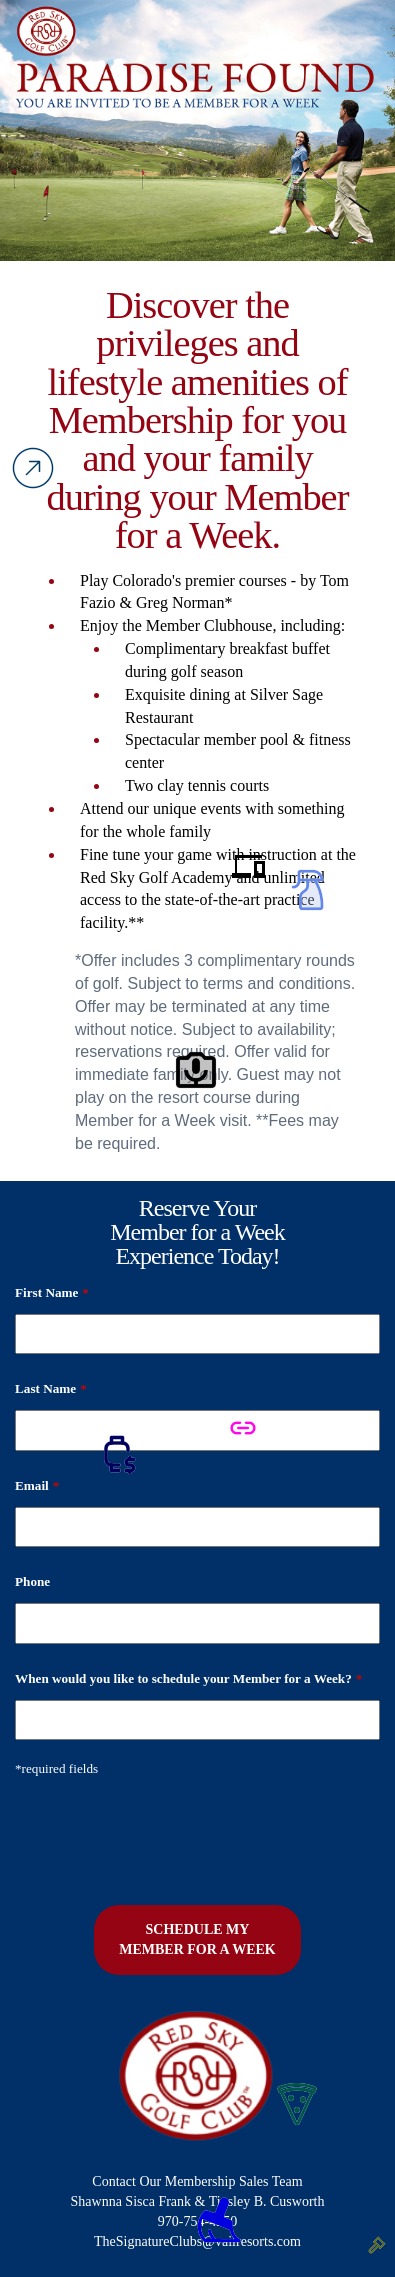 The height and width of the screenshot is (2277, 395). What do you see at coordinates (117, 1454) in the screenshot?
I see `view payment or finance features on your smartwatch` at bounding box center [117, 1454].